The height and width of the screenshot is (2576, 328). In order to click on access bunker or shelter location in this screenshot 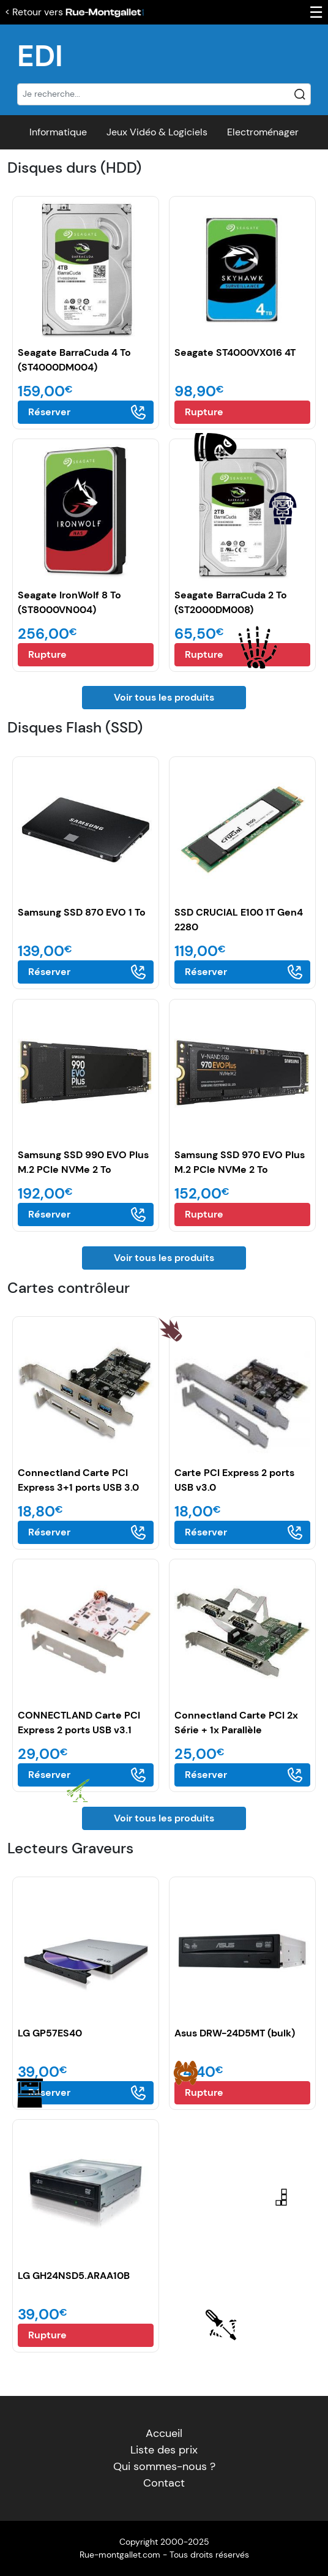, I will do `click(29, 2093)`.